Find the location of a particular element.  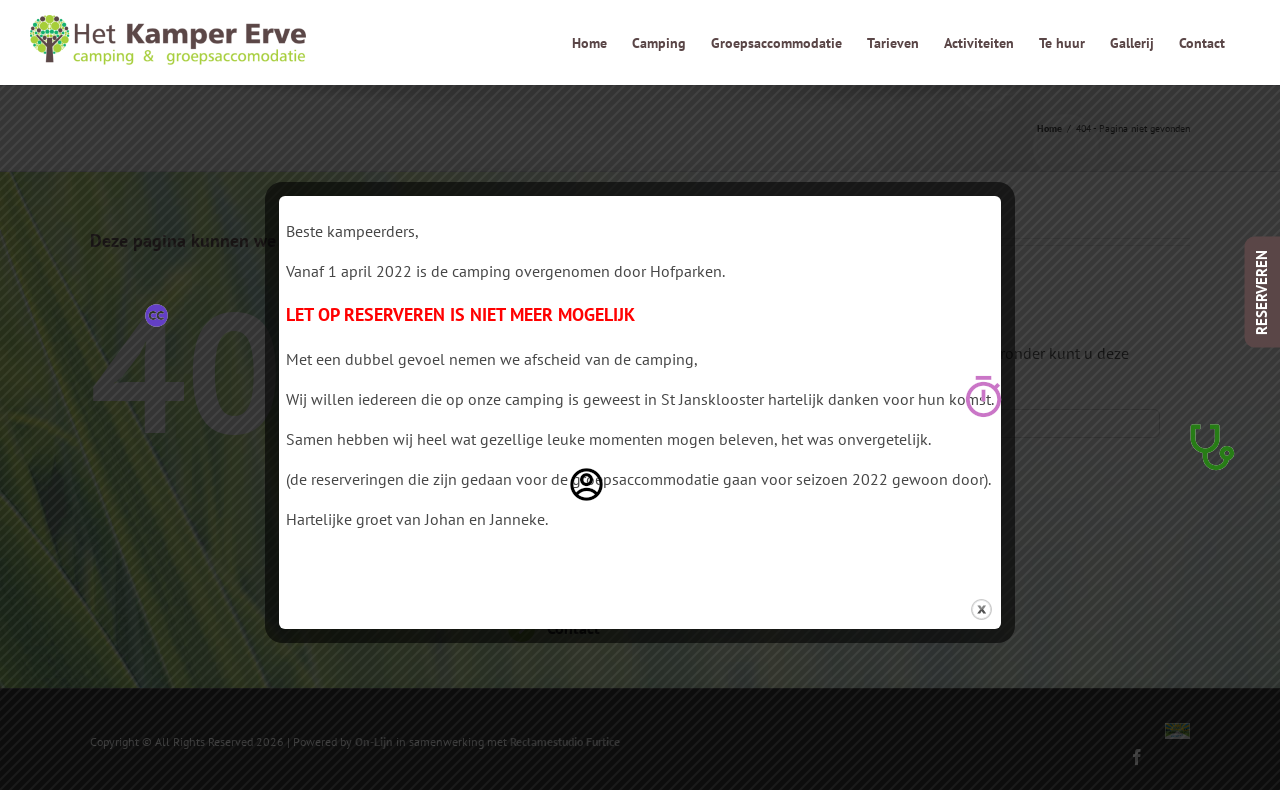

start or set a timer is located at coordinates (983, 397).